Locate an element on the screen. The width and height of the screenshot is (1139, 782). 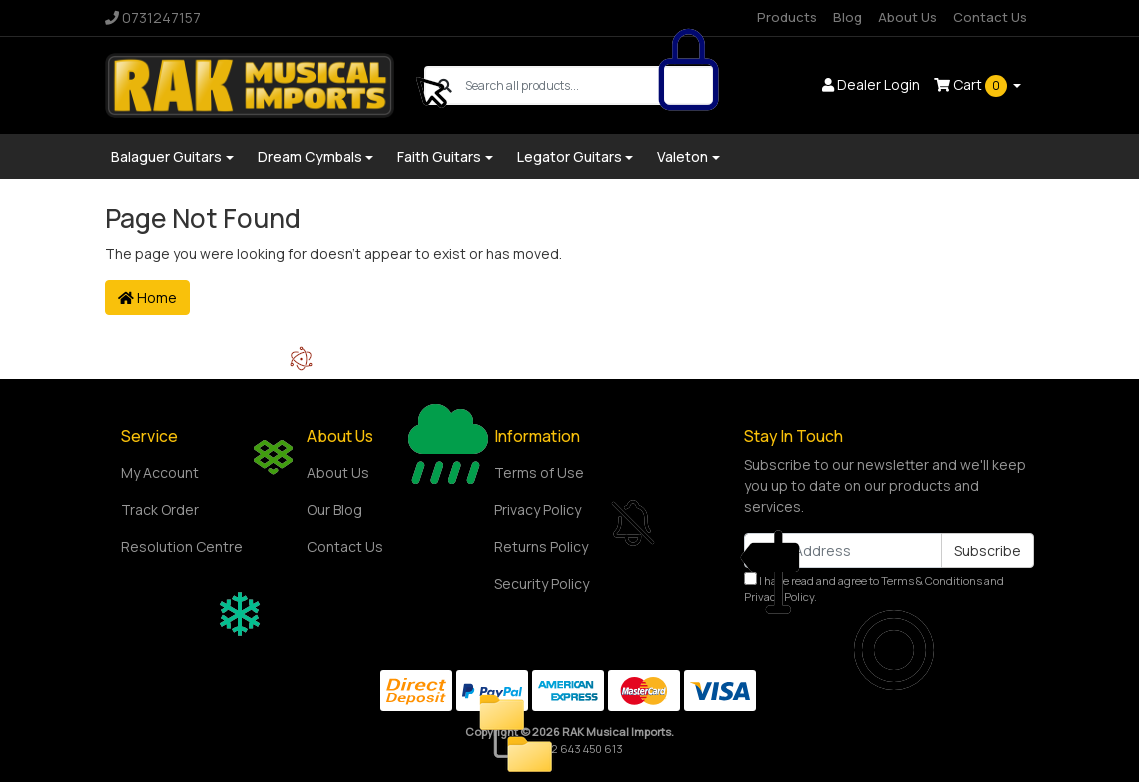
indicates heavy rain or stormy weather conditions is located at coordinates (448, 444).